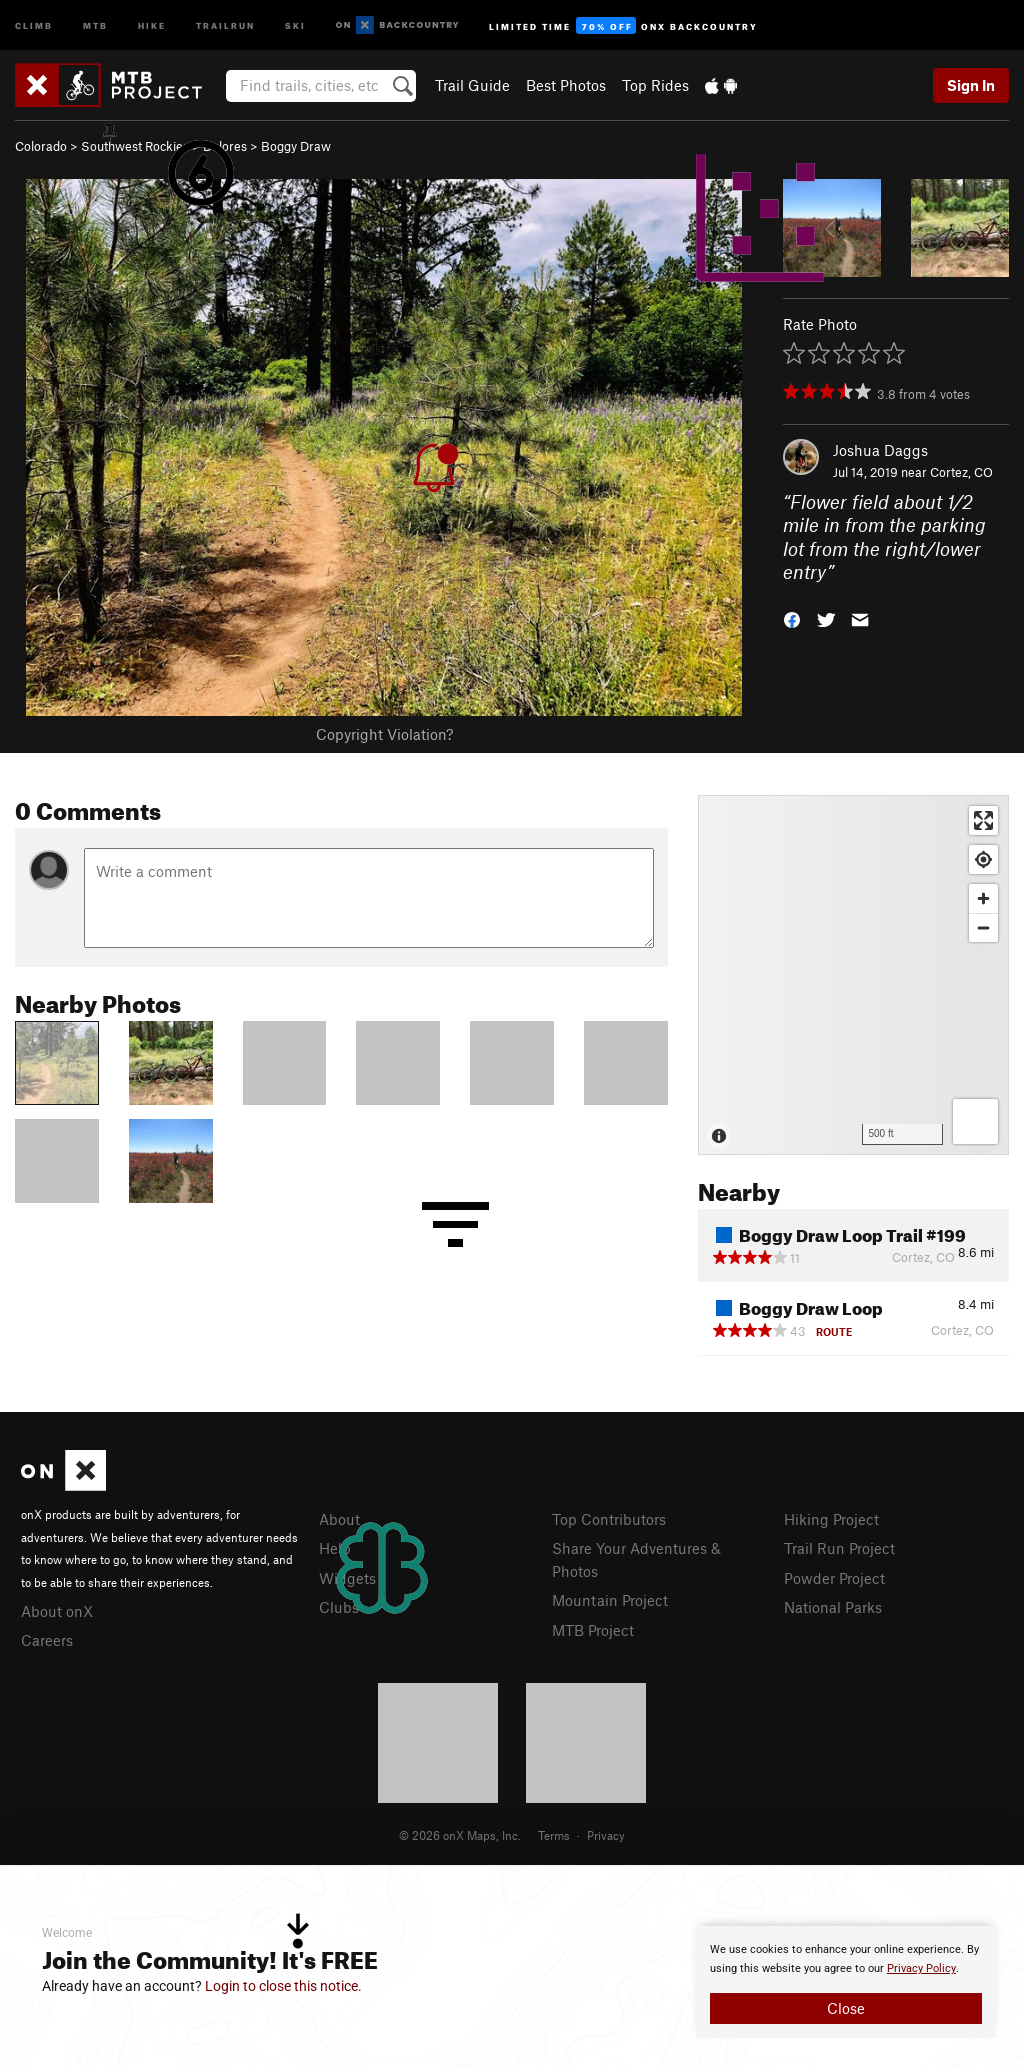  Describe the element at coordinates (455, 1224) in the screenshot. I see `filter or sort list items` at that location.